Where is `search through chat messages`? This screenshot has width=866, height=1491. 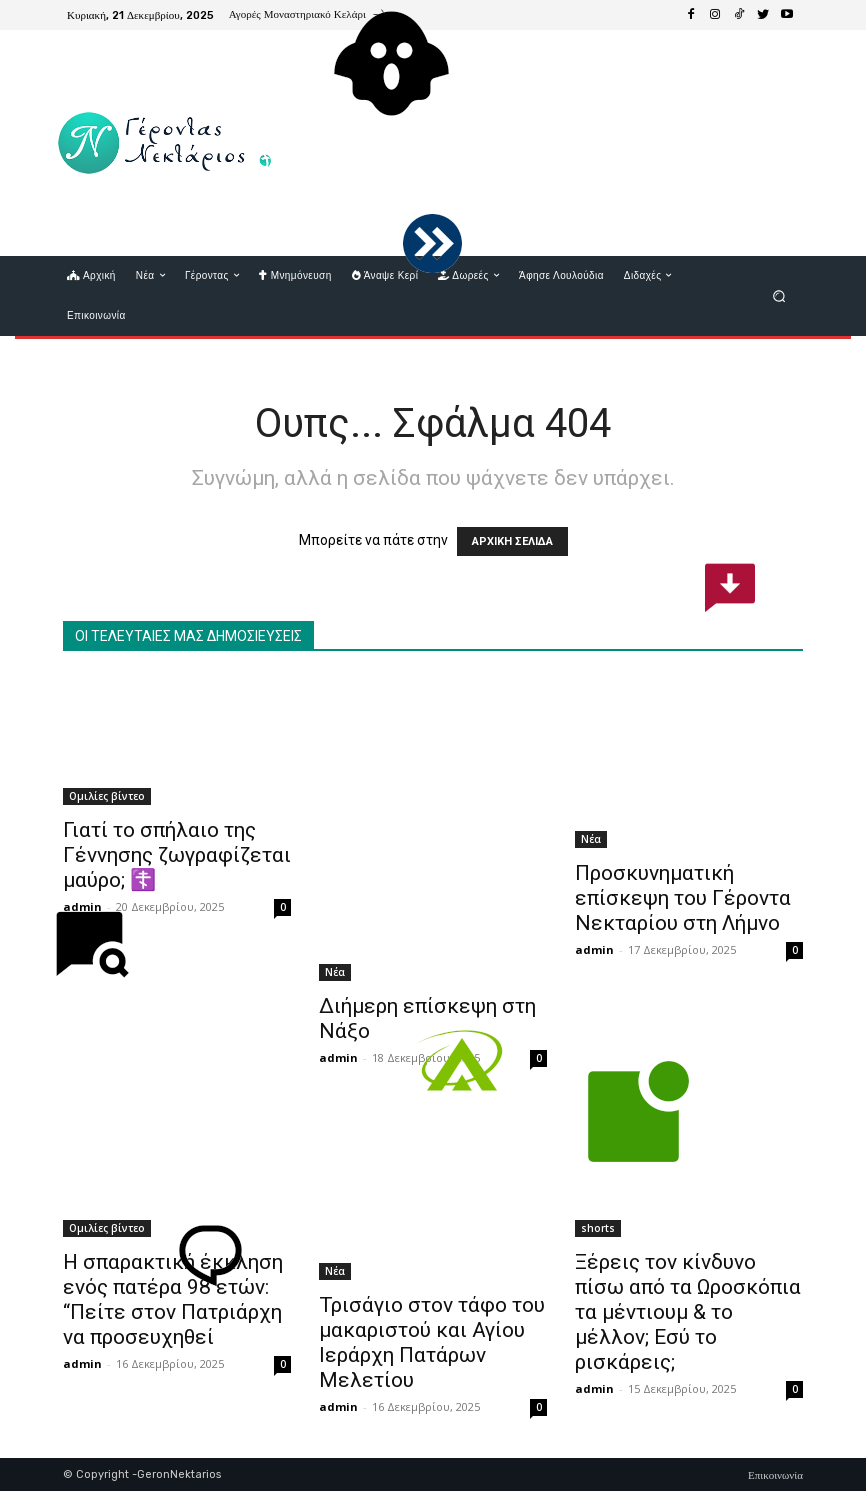
search through chat messages is located at coordinates (89, 941).